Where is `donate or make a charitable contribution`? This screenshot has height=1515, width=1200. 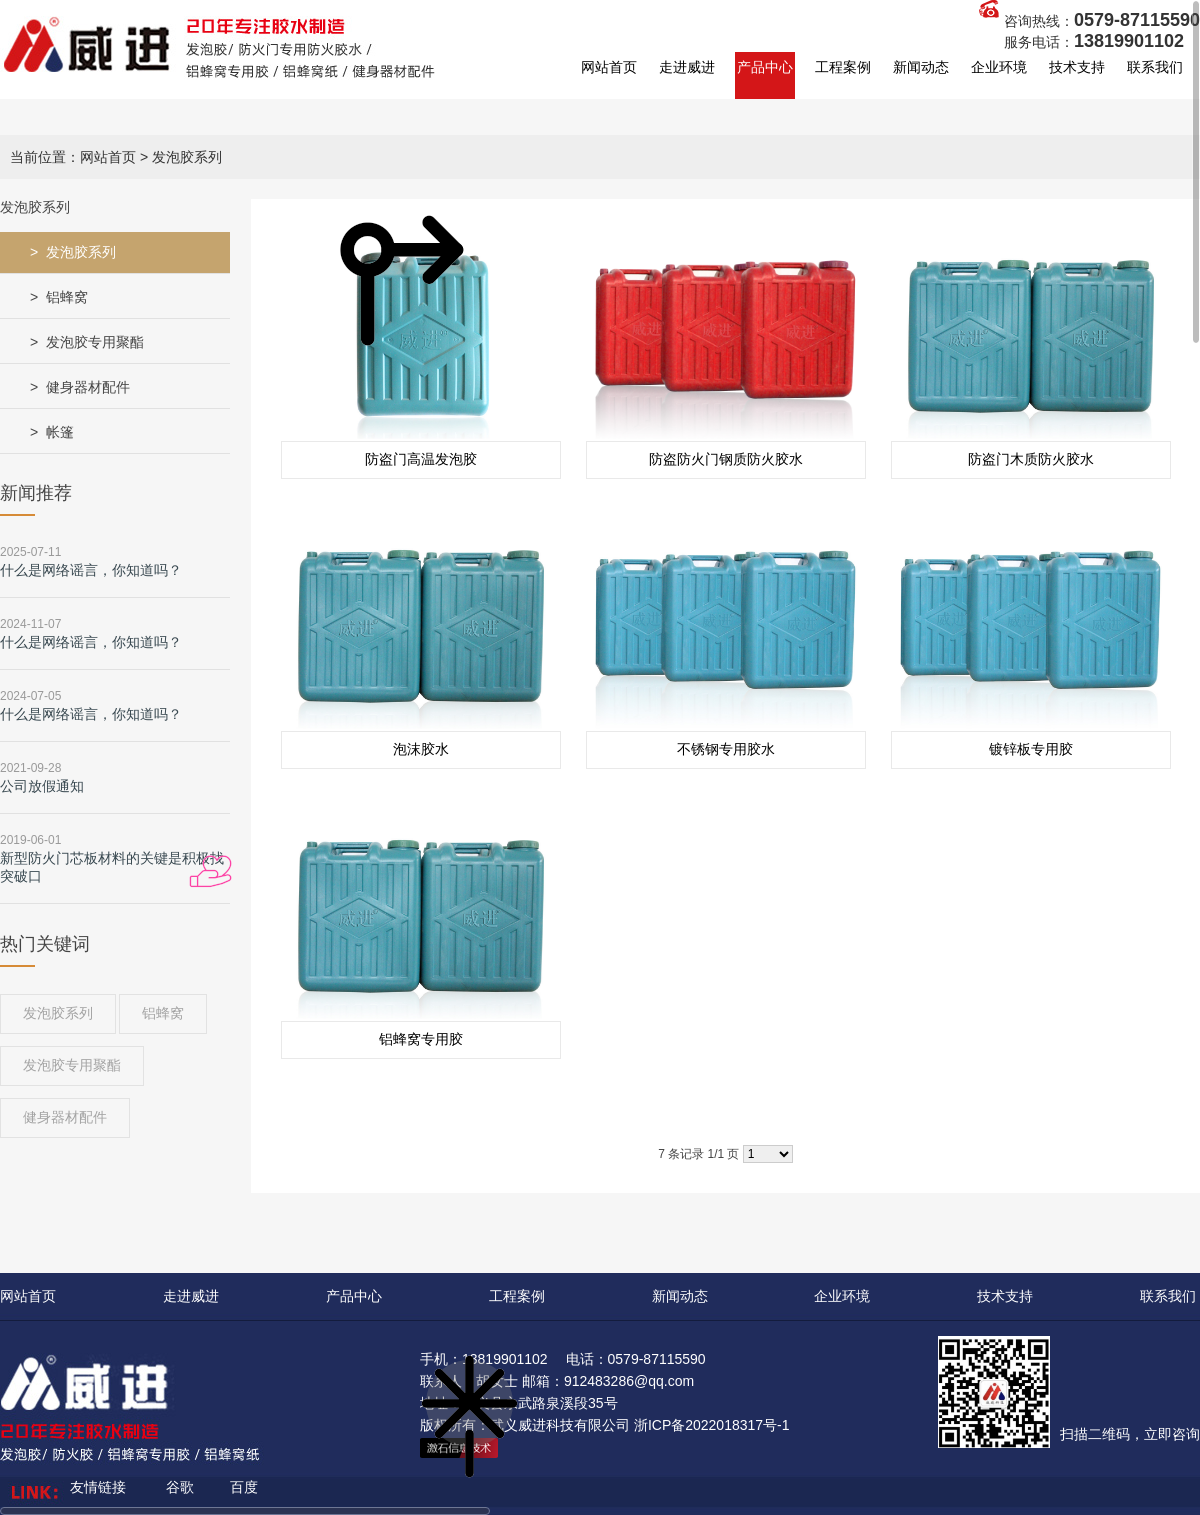 donate or make a charitable contribution is located at coordinates (212, 872).